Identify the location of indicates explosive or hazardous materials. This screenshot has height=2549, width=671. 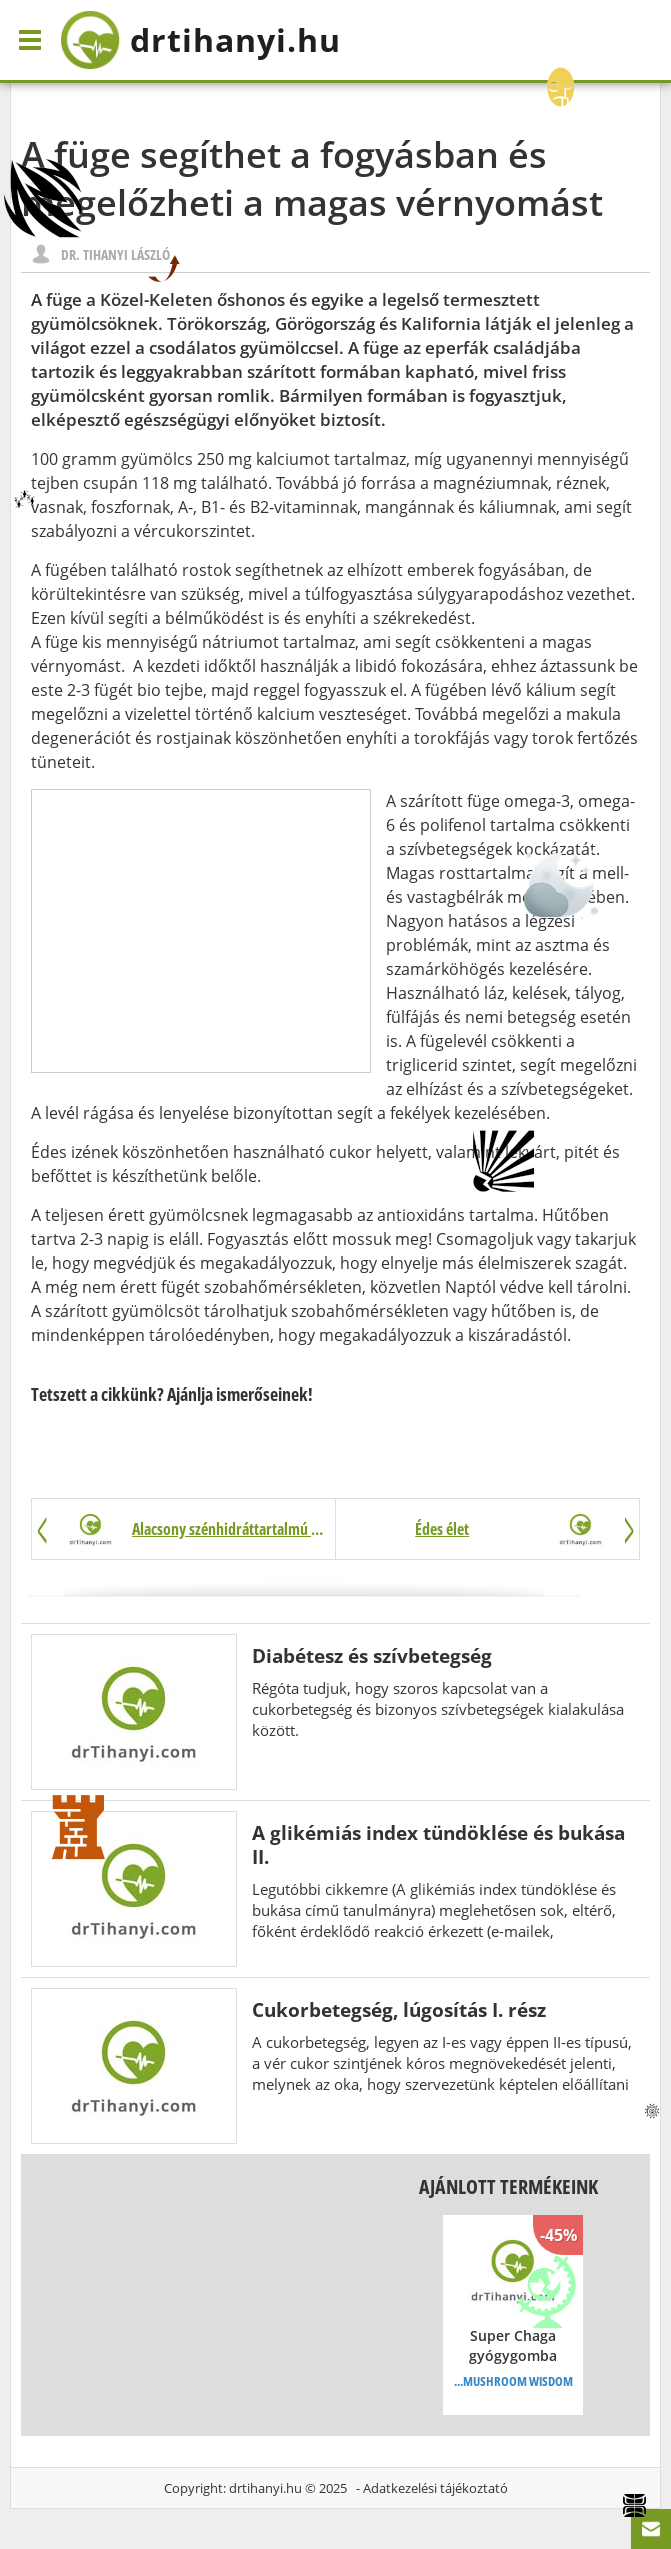
(503, 1161).